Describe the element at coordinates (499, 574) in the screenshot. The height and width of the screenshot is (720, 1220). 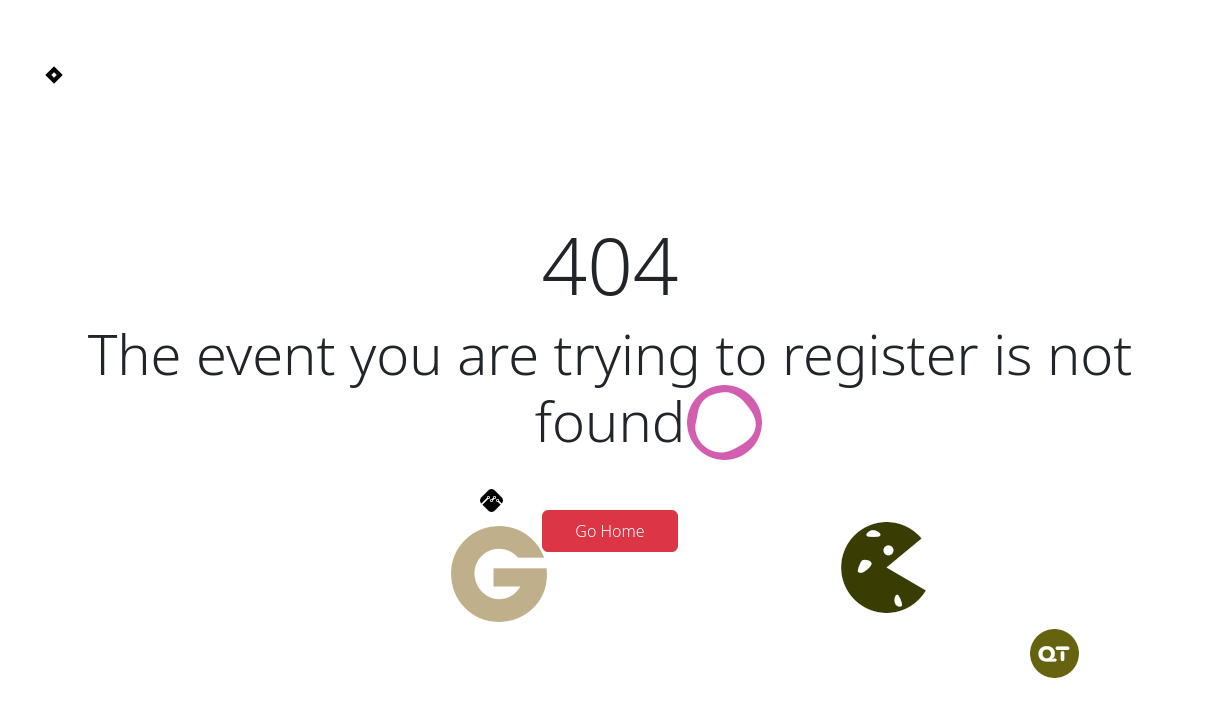
I see `open the Groupon app` at that location.